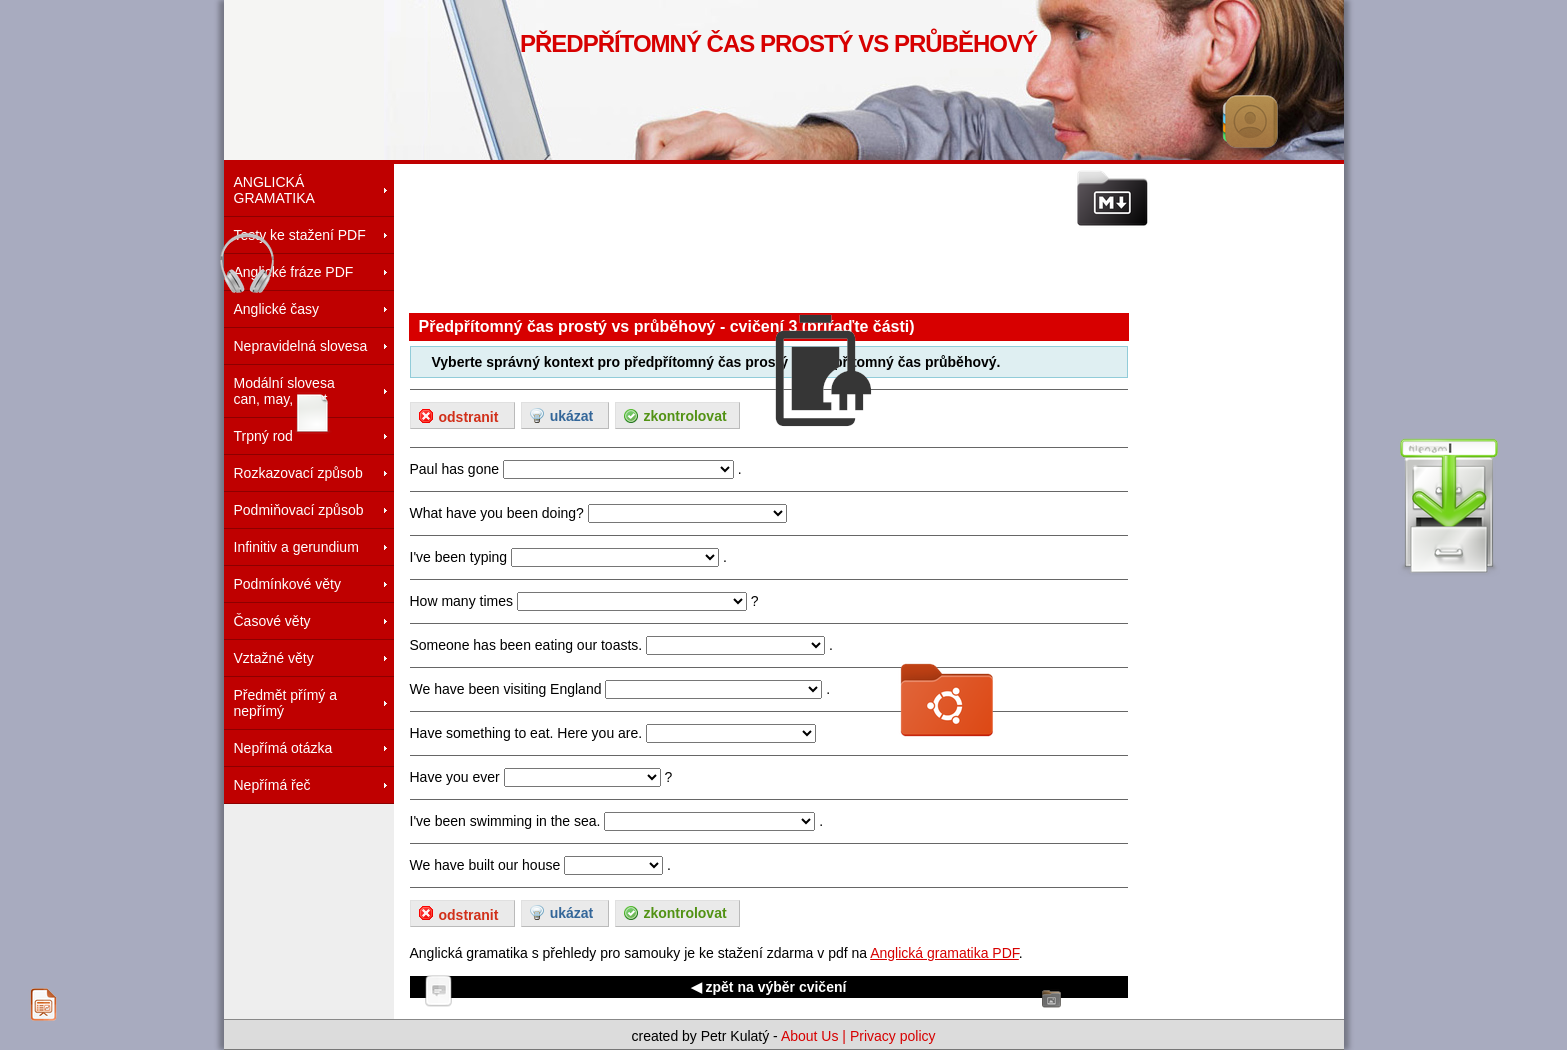 The height and width of the screenshot is (1050, 1567). I want to click on open ubuntu system folder, so click(946, 702).